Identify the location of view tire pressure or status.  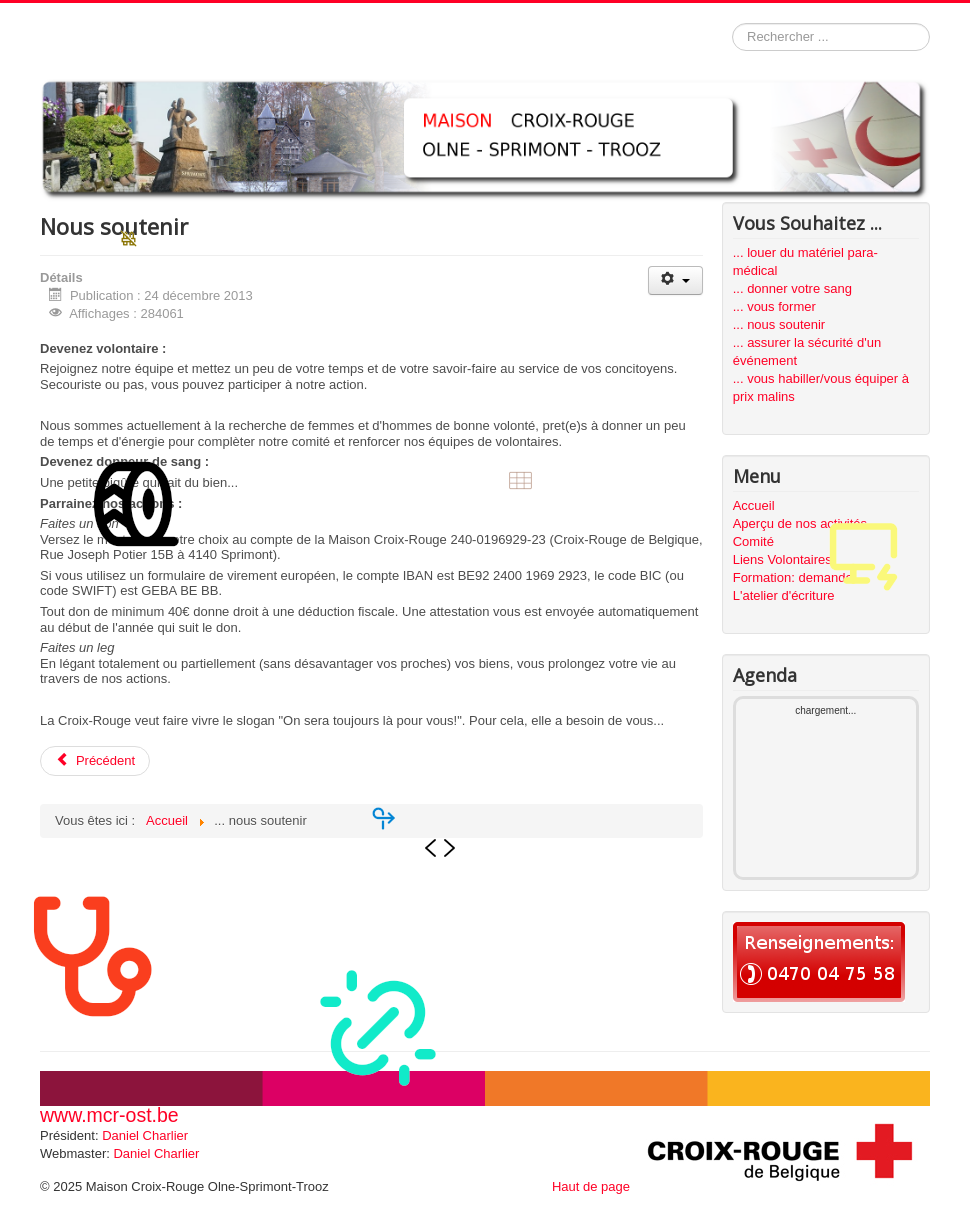
(133, 504).